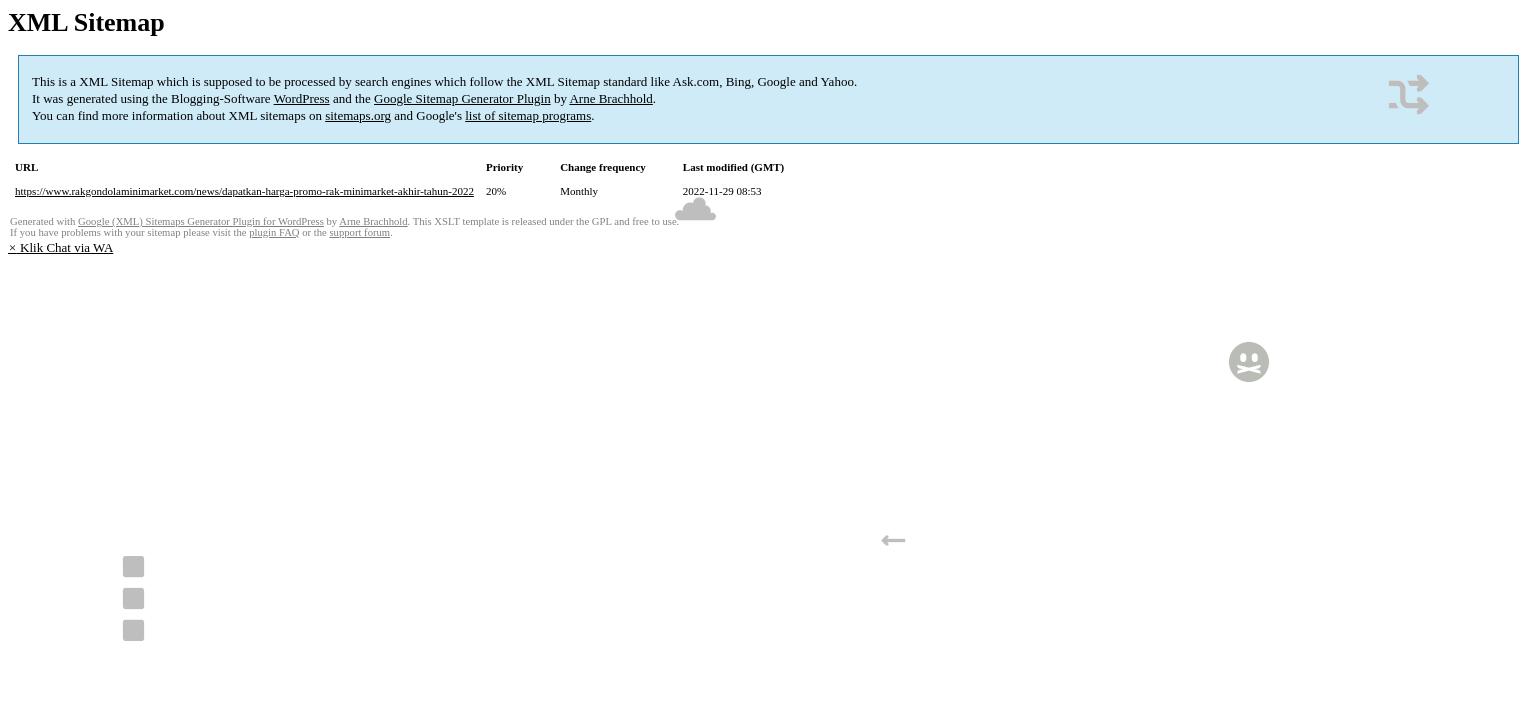 The height and width of the screenshot is (720, 1537). I want to click on view more options, so click(133, 598).